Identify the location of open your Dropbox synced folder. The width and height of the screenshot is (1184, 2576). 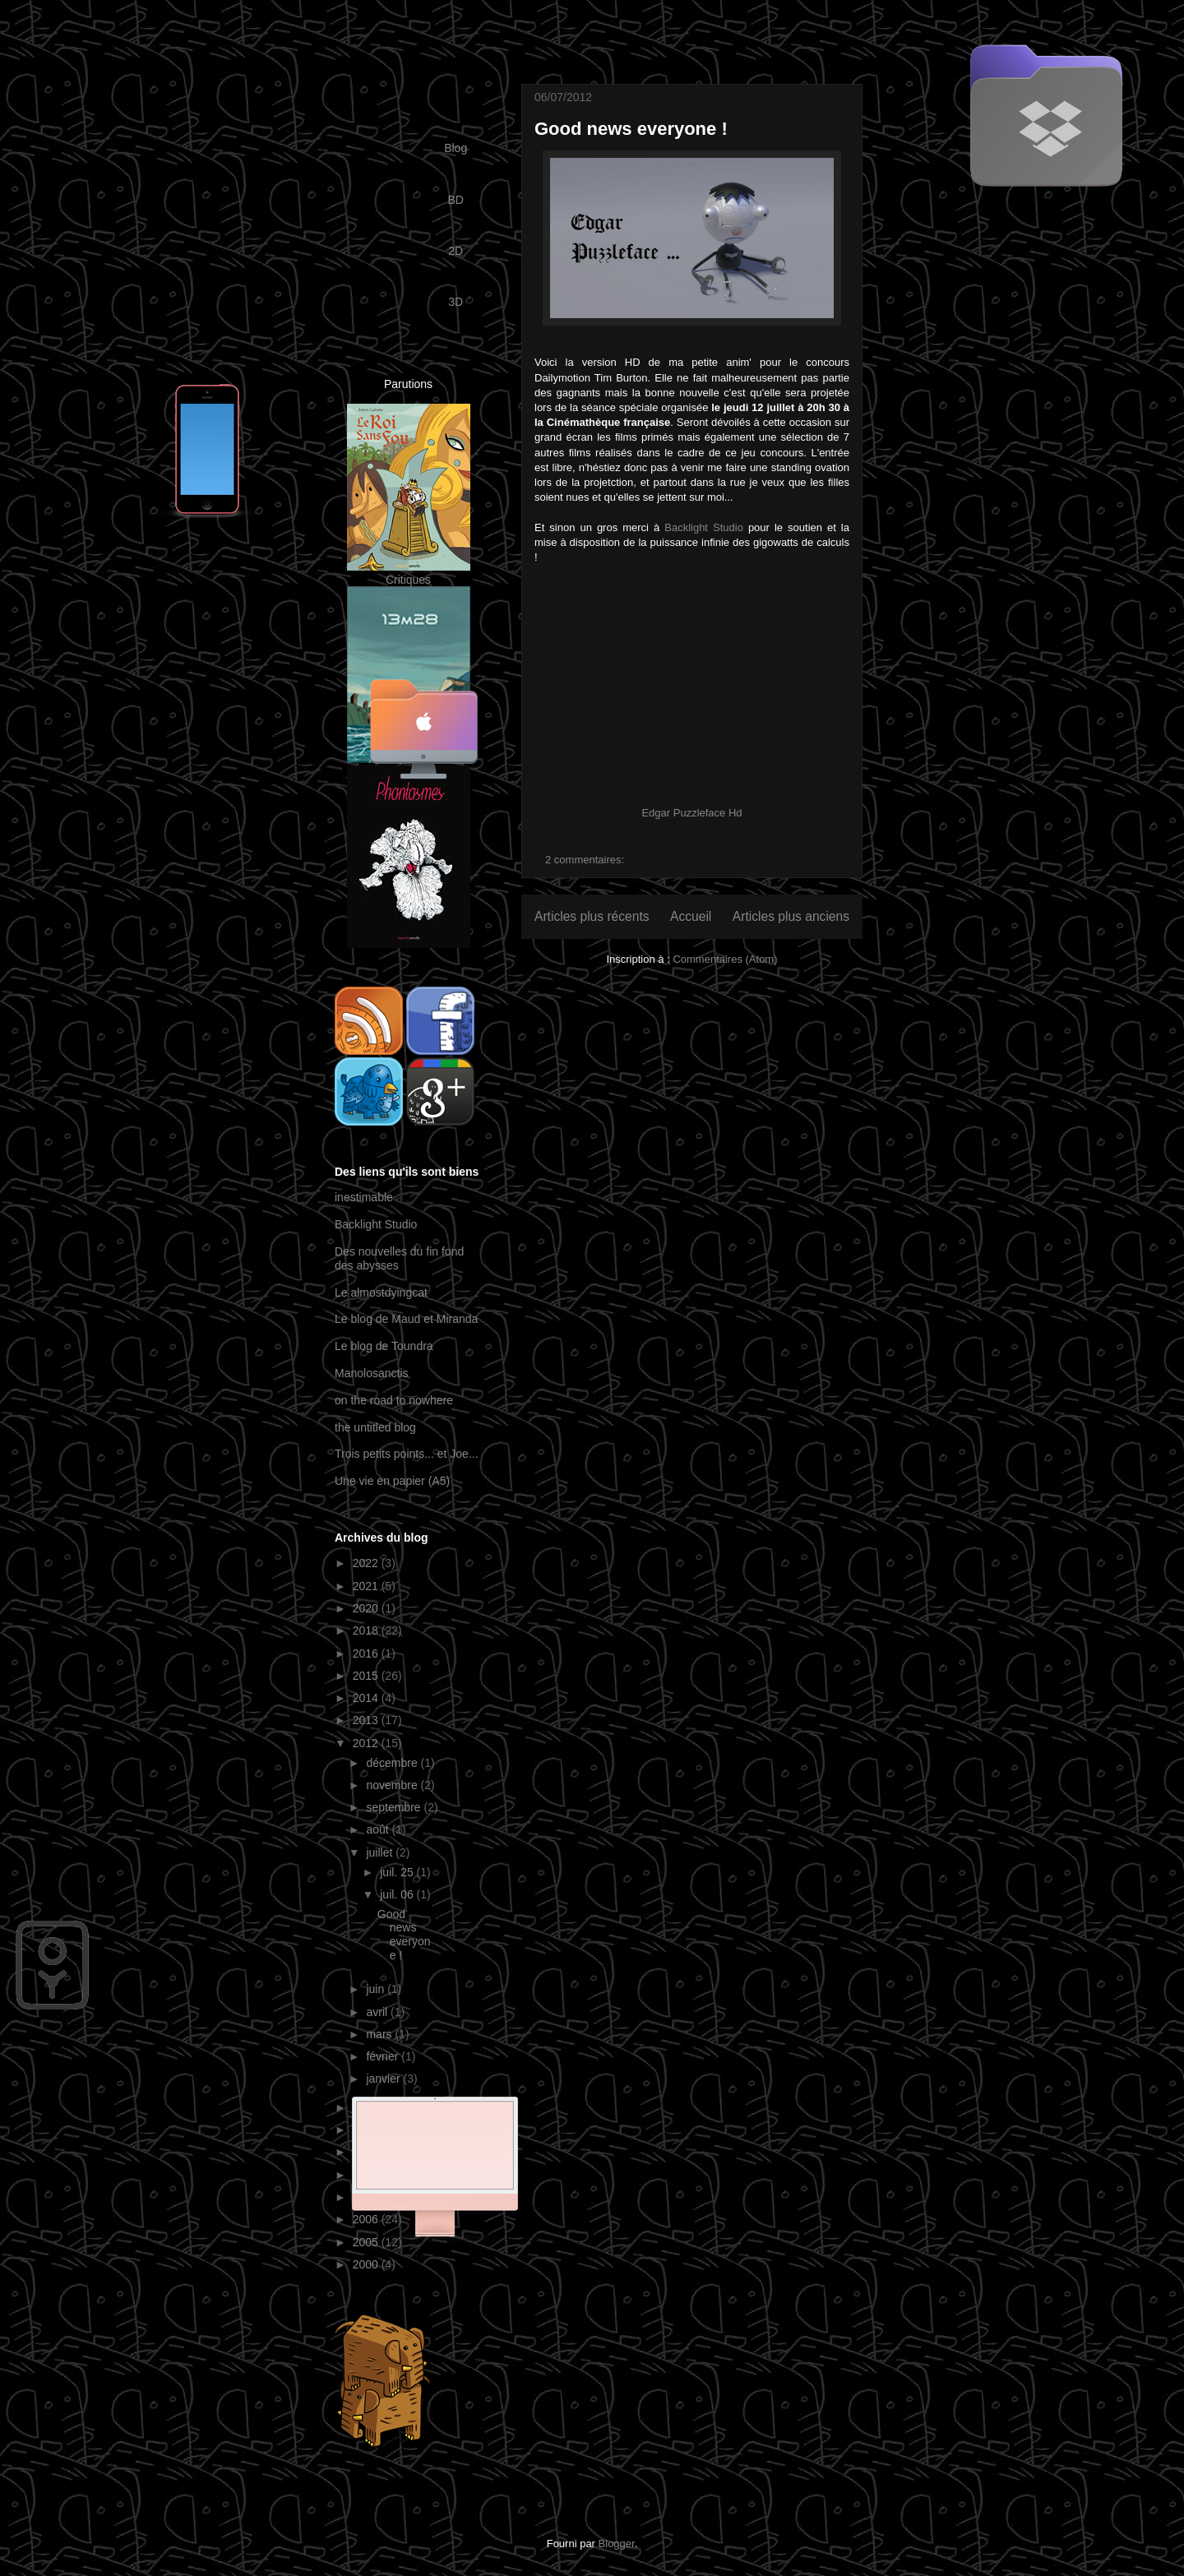
(1046, 115).